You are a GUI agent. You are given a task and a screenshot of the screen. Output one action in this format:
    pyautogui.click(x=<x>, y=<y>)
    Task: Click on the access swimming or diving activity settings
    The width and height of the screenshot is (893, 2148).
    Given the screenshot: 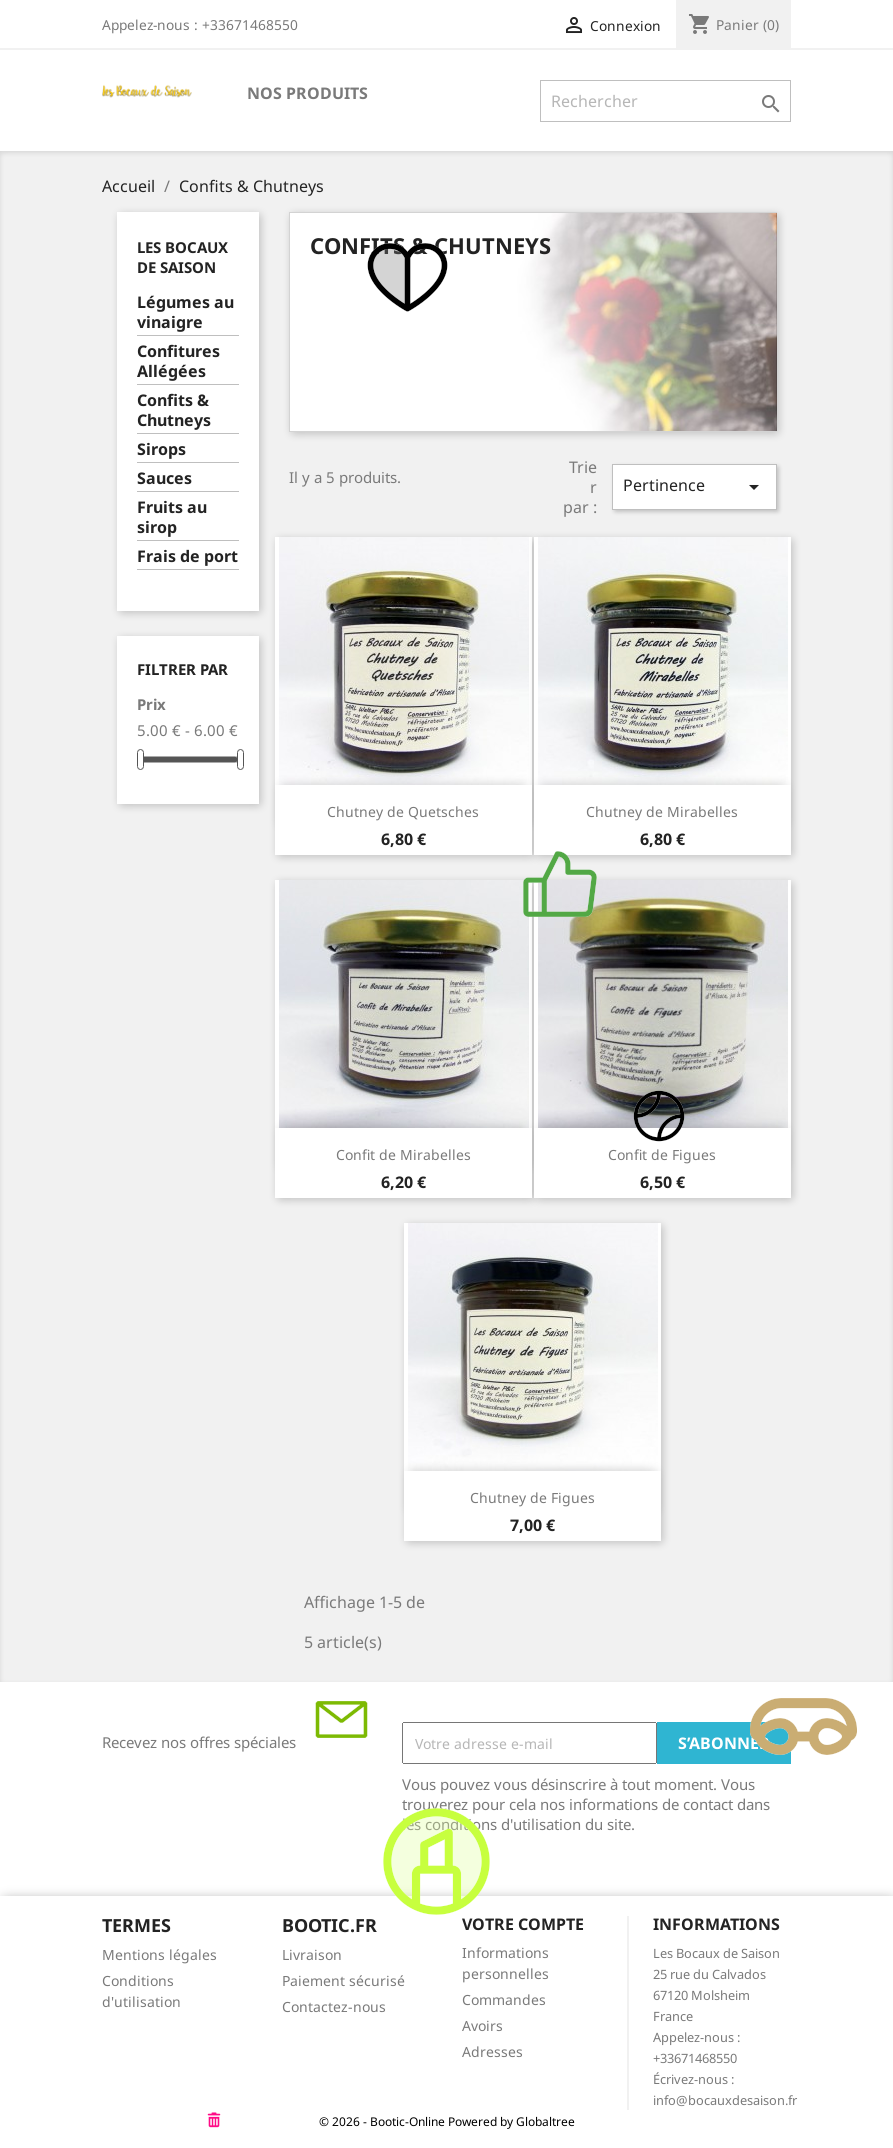 What is the action you would take?
    pyautogui.click(x=803, y=1726)
    